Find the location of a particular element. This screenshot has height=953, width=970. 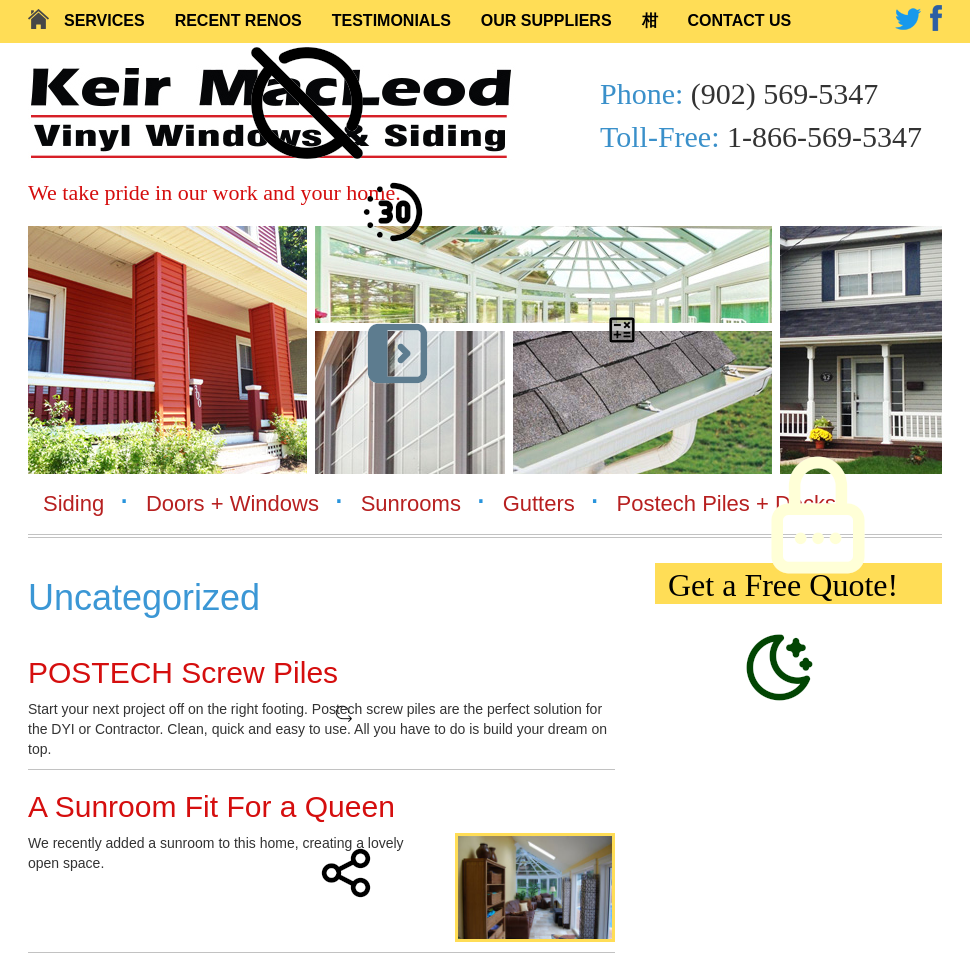

open calculator tool is located at coordinates (622, 330).